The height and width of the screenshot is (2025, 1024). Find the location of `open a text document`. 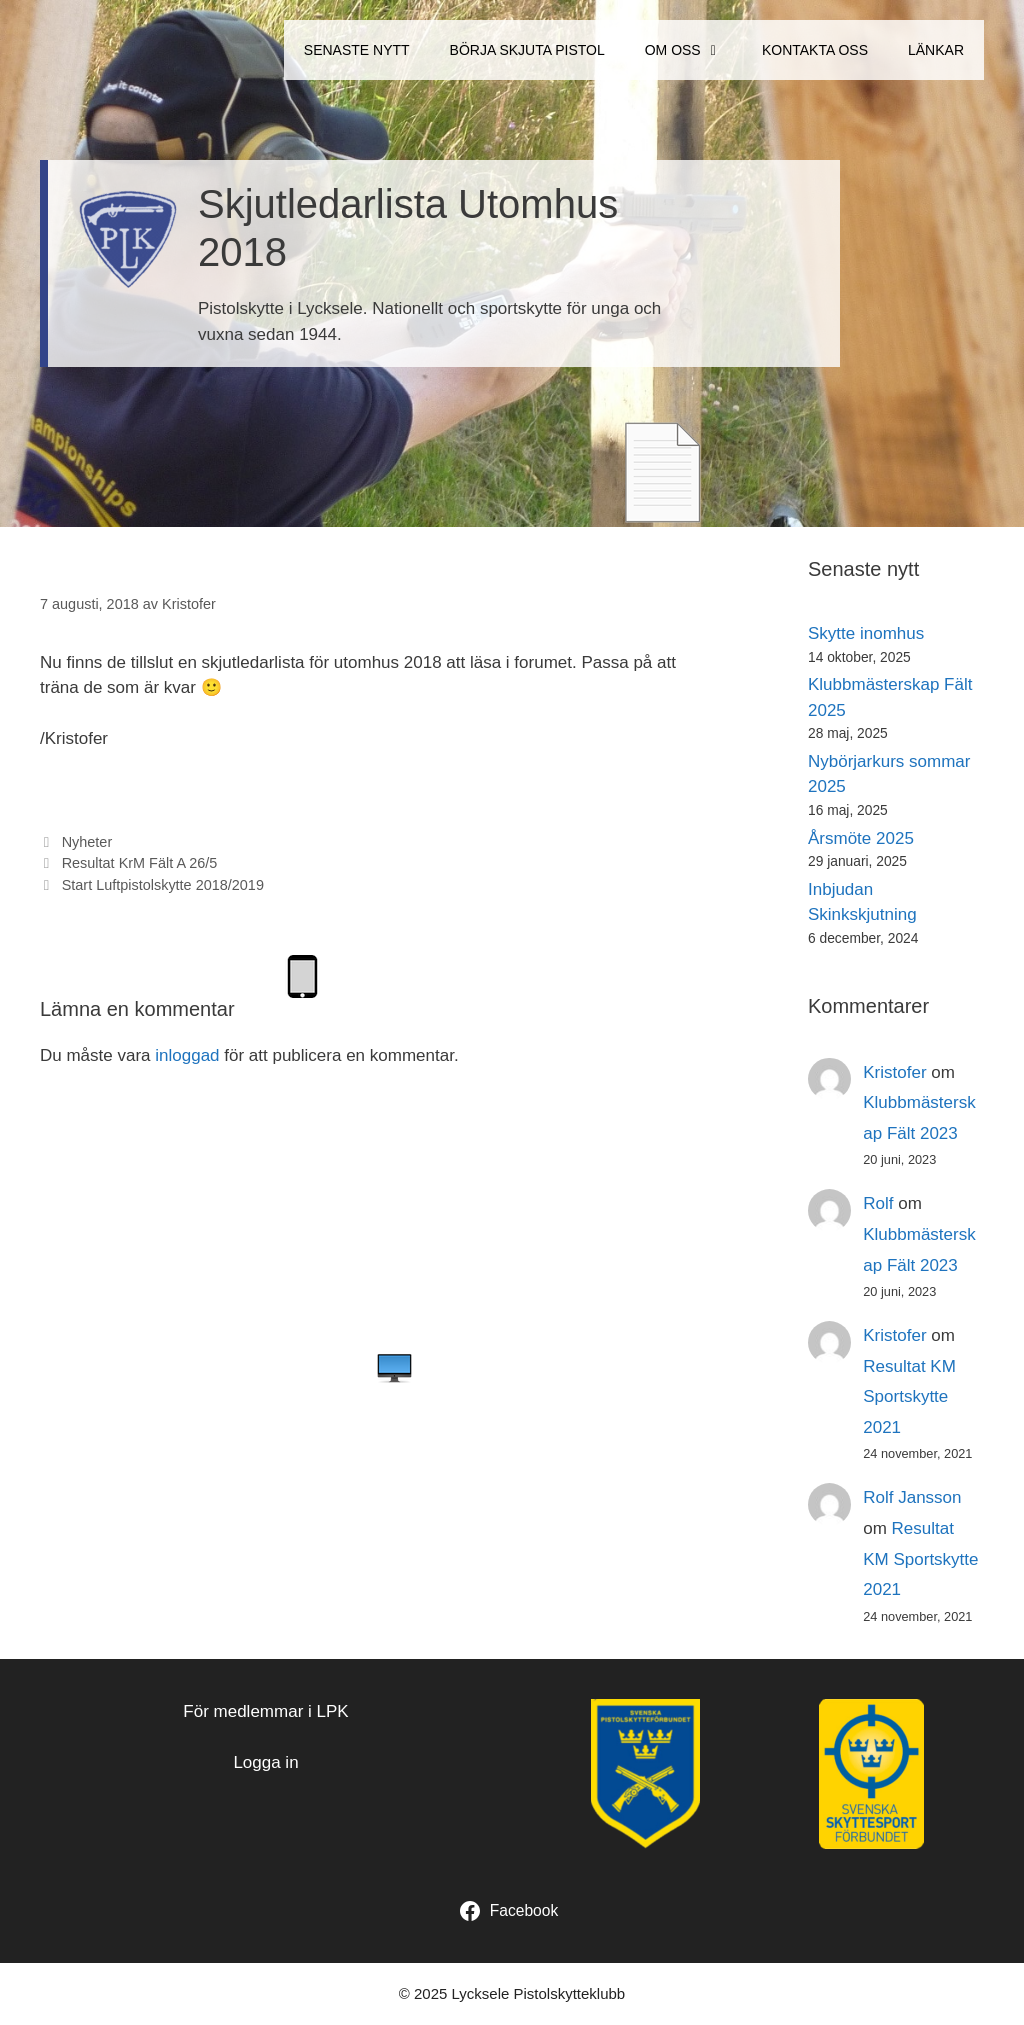

open a text document is located at coordinates (662, 472).